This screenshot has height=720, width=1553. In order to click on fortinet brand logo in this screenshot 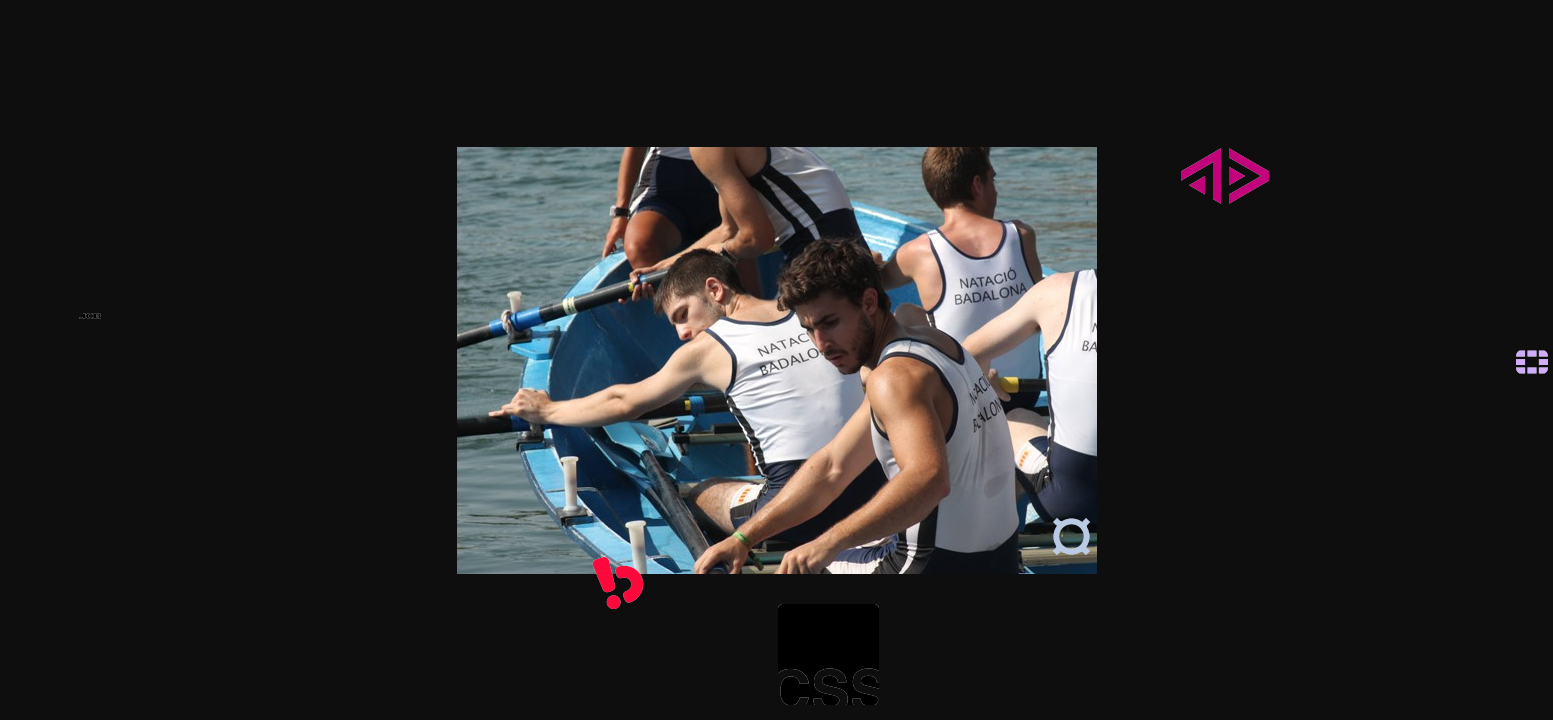, I will do `click(1532, 362)`.